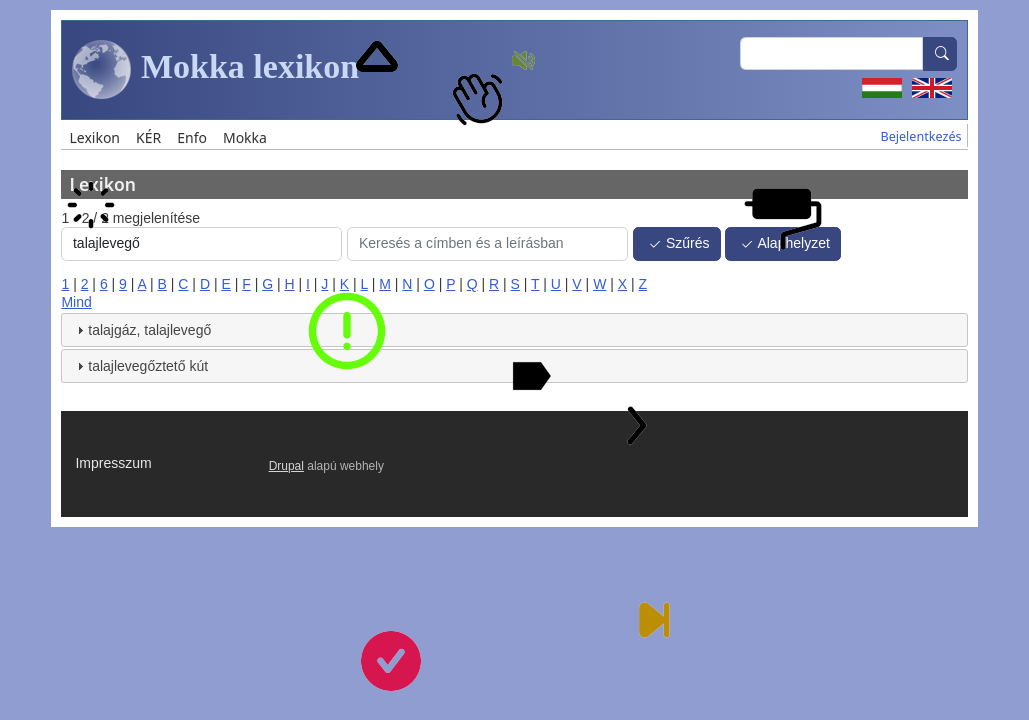  Describe the element at coordinates (635, 425) in the screenshot. I see `navigate to the next item or screen` at that location.